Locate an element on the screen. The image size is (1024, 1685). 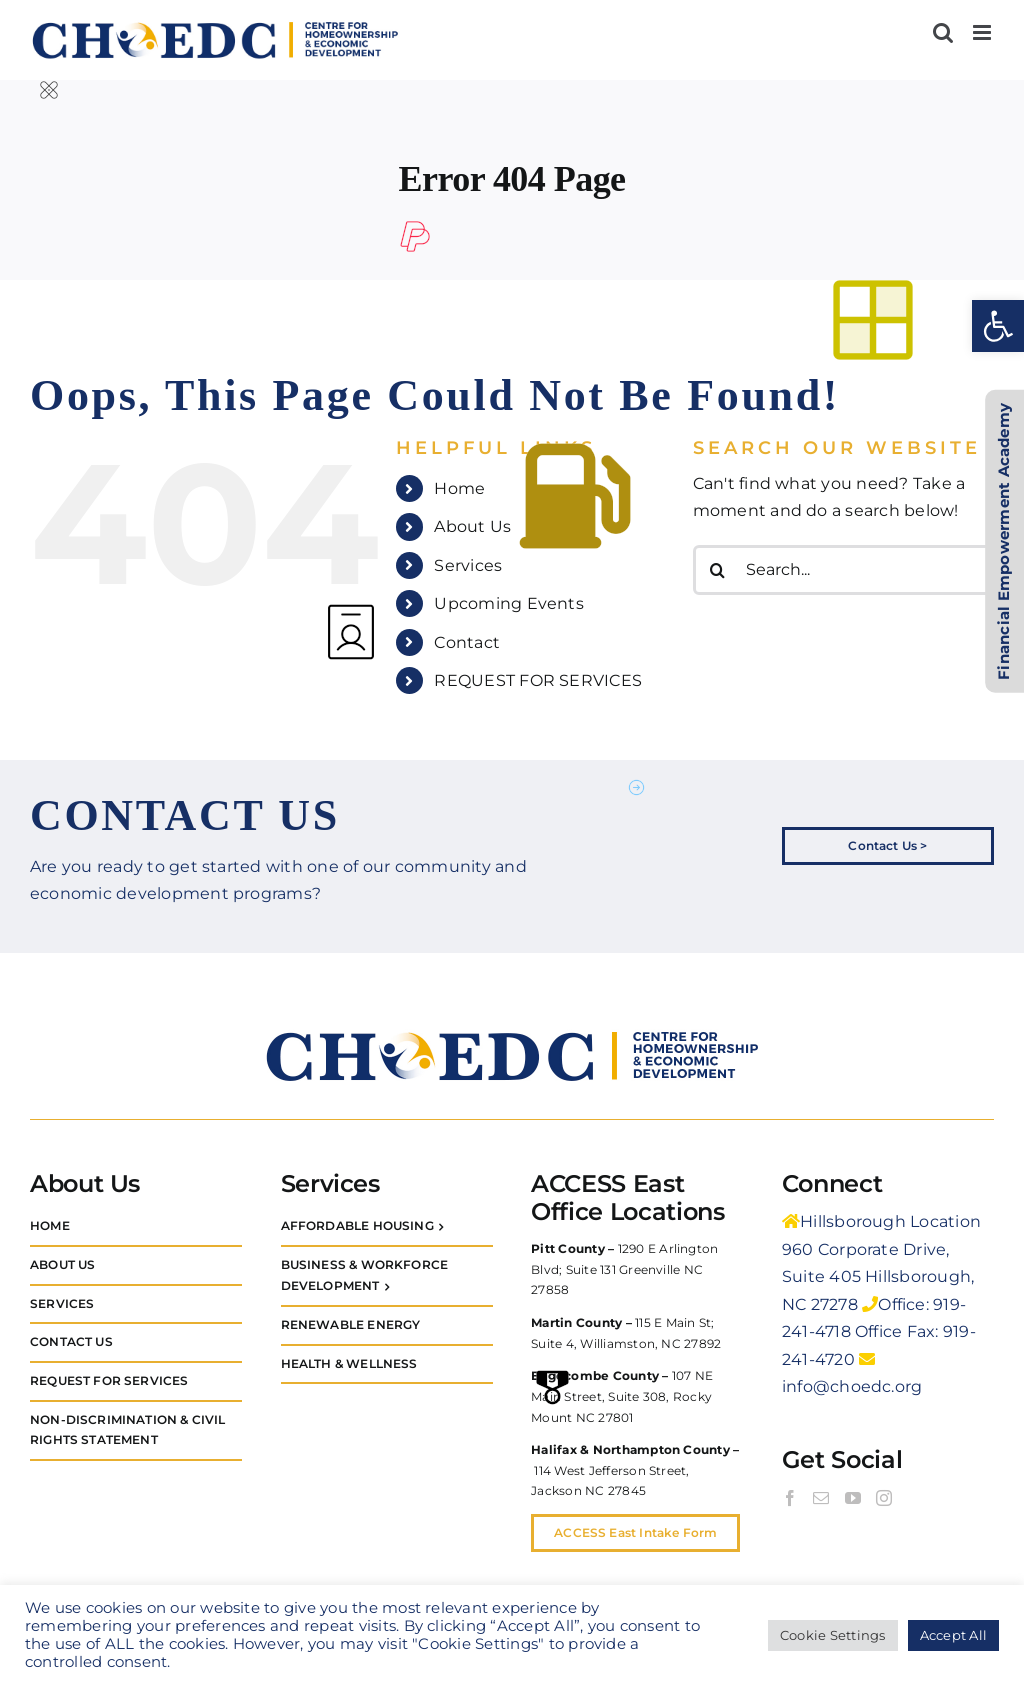
view achievements or awards is located at coordinates (552, 1385).